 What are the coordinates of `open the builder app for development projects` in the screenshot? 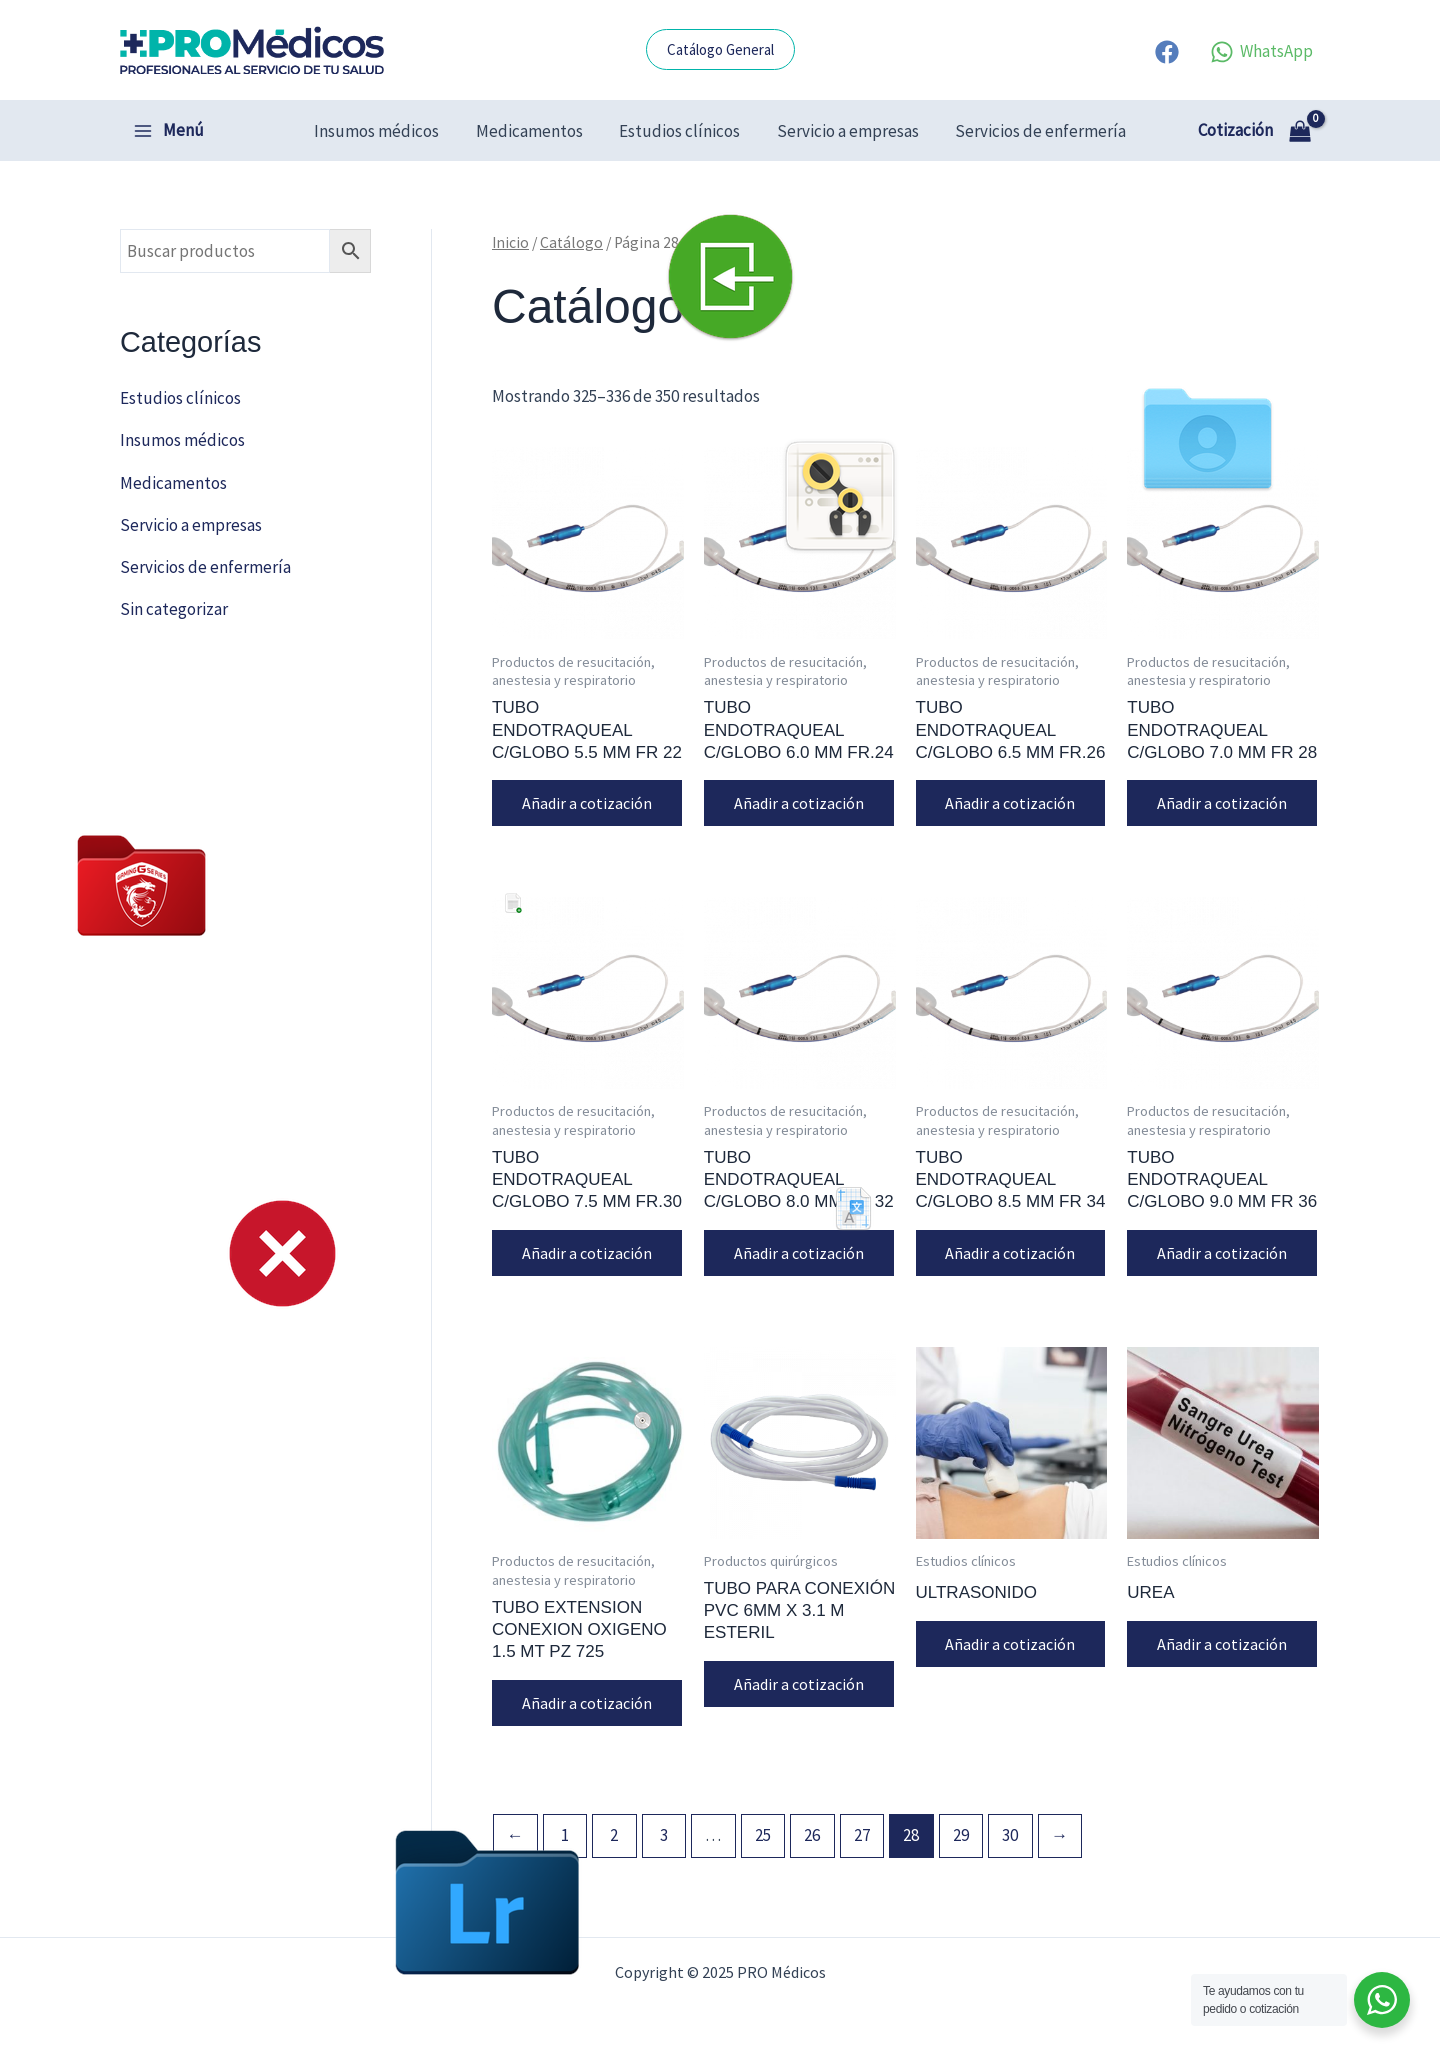 It's located at (840, 496).